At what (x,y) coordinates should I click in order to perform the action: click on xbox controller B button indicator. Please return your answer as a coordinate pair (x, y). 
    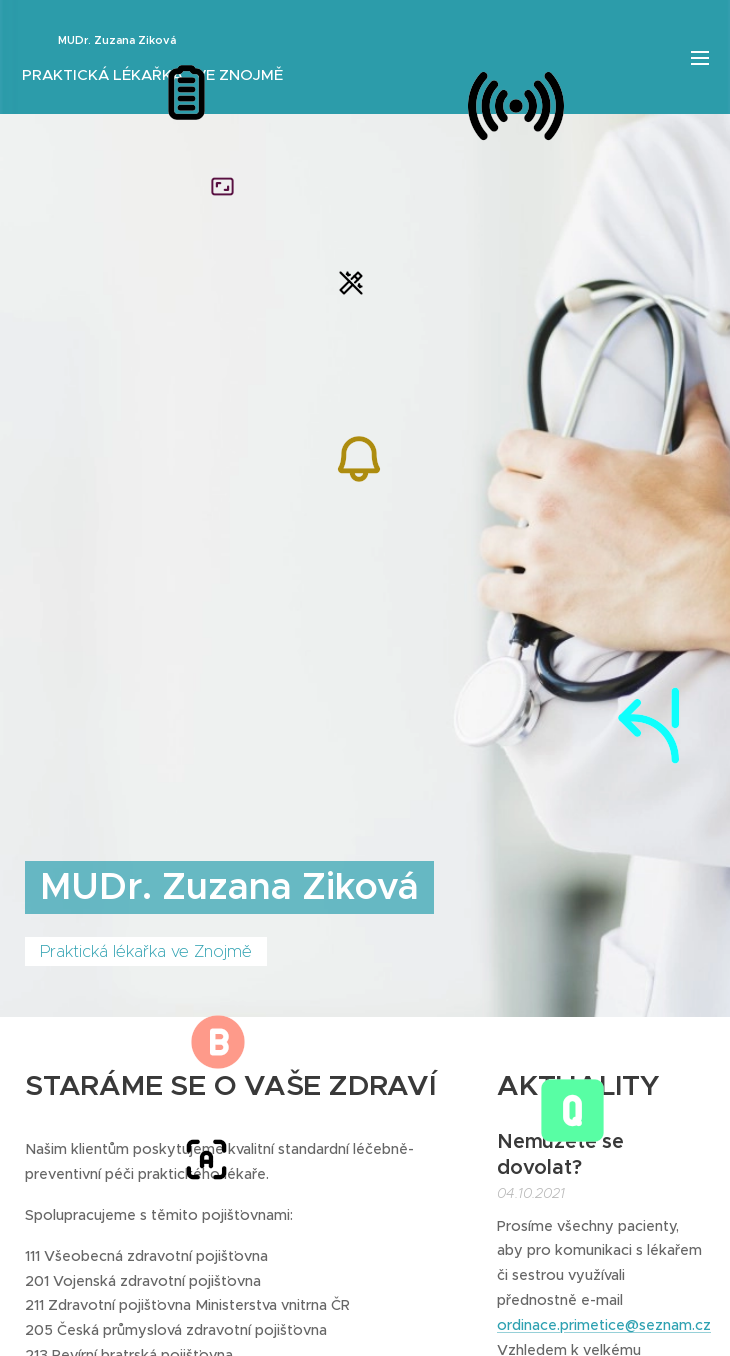
    Looking at the image, I should click on (218, 1042).